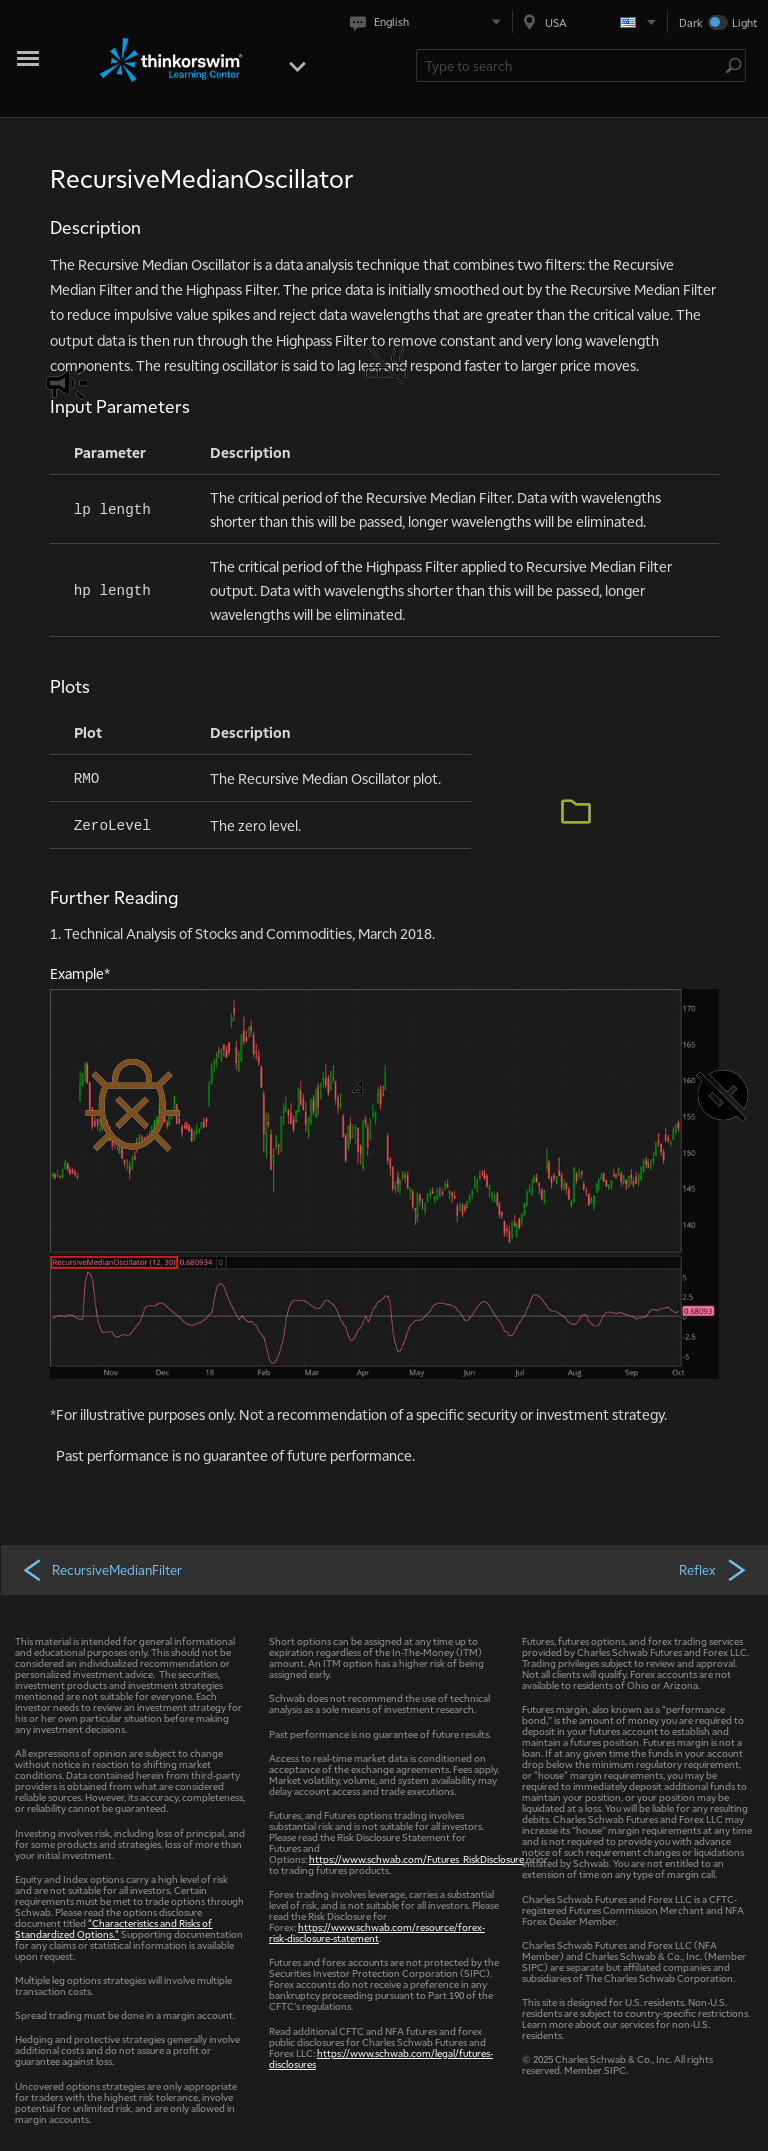 This screenshot has width=768, height=2151. I want to click on indicates step four in a multi-step process, so click(358, 1088).